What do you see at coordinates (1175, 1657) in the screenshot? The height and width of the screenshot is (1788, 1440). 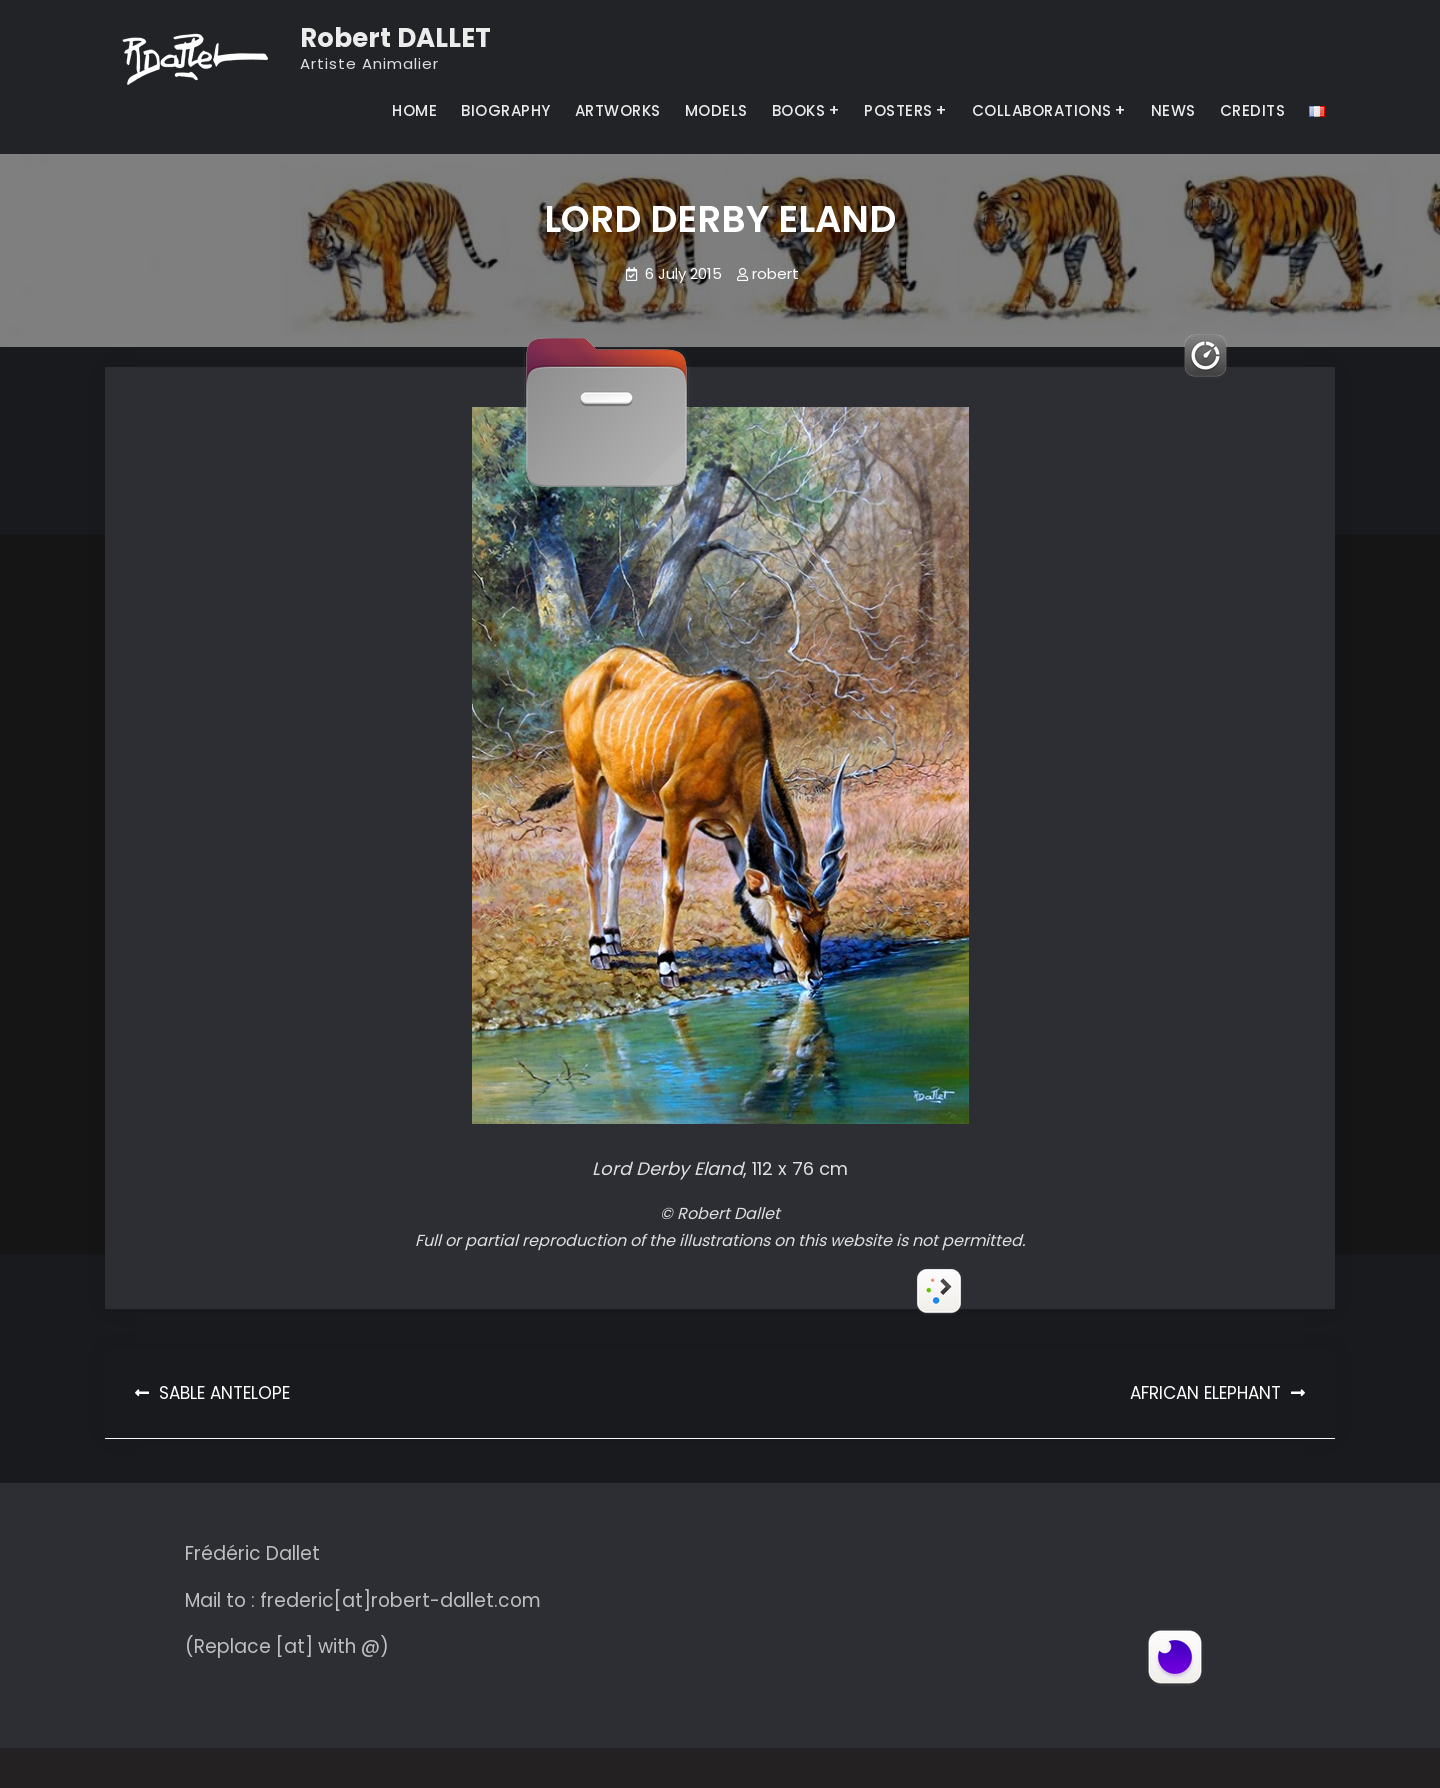 I see `open insomnia api client` at bounding box center [1175, 1657].